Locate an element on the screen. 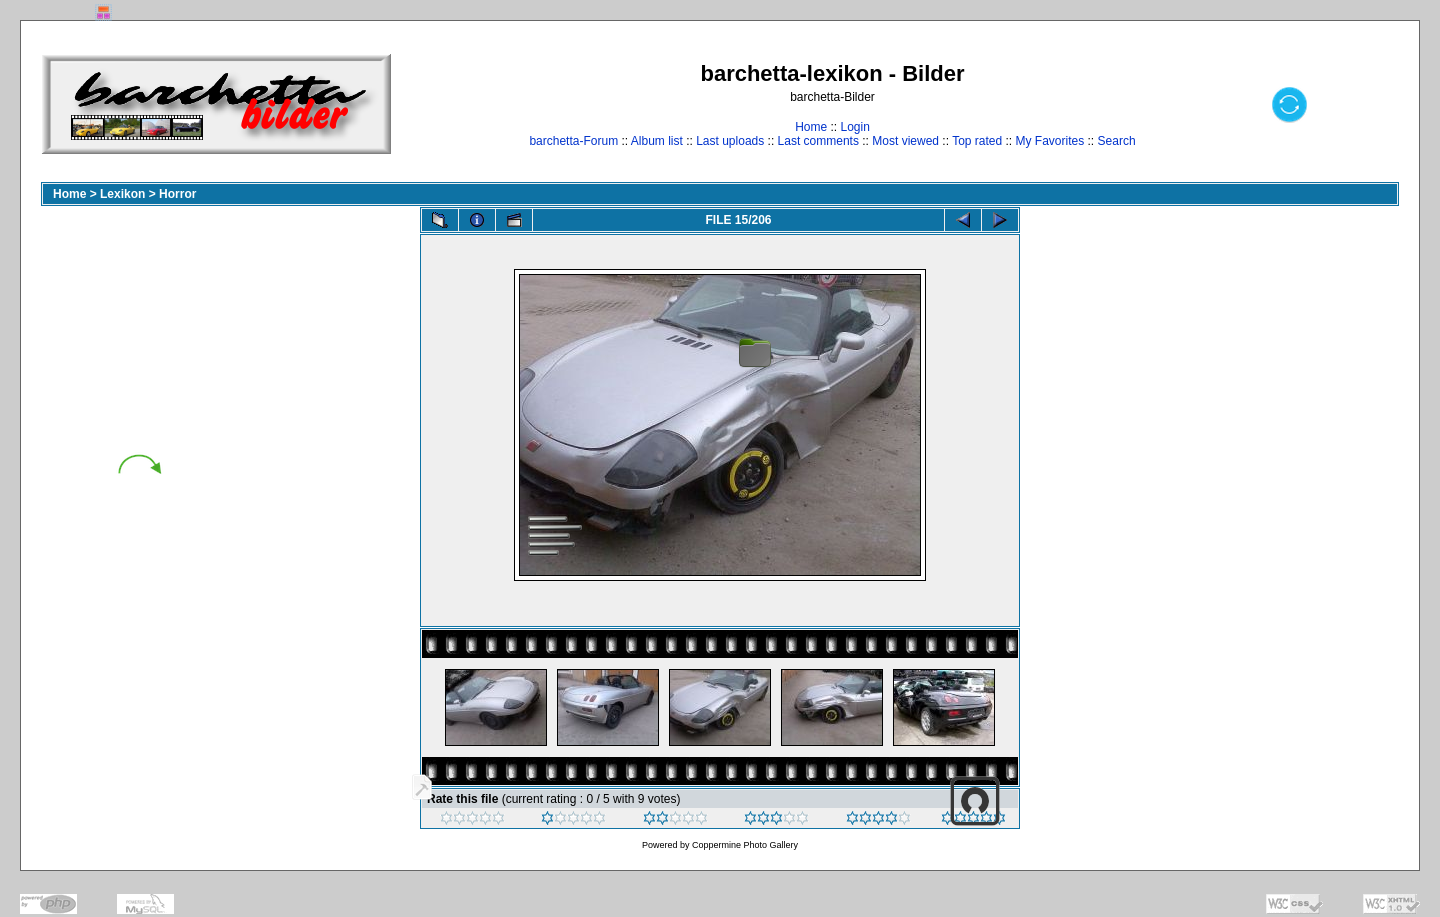  makefile document for build automation is located at coordinates (422, 787).